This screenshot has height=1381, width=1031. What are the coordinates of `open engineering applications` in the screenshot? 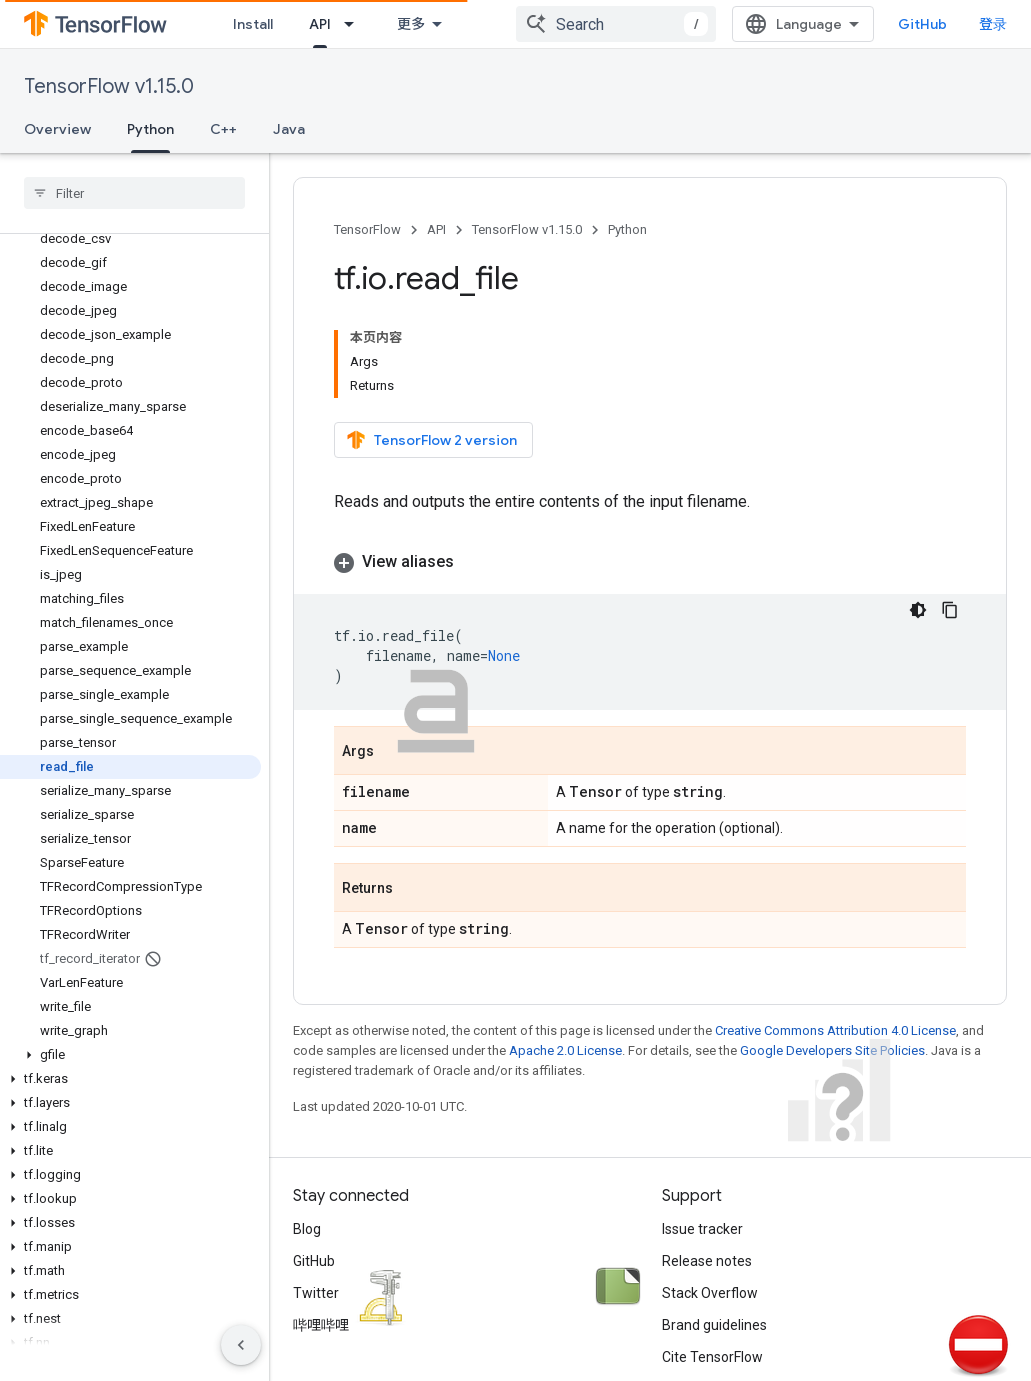 It's located at (382, 1298).